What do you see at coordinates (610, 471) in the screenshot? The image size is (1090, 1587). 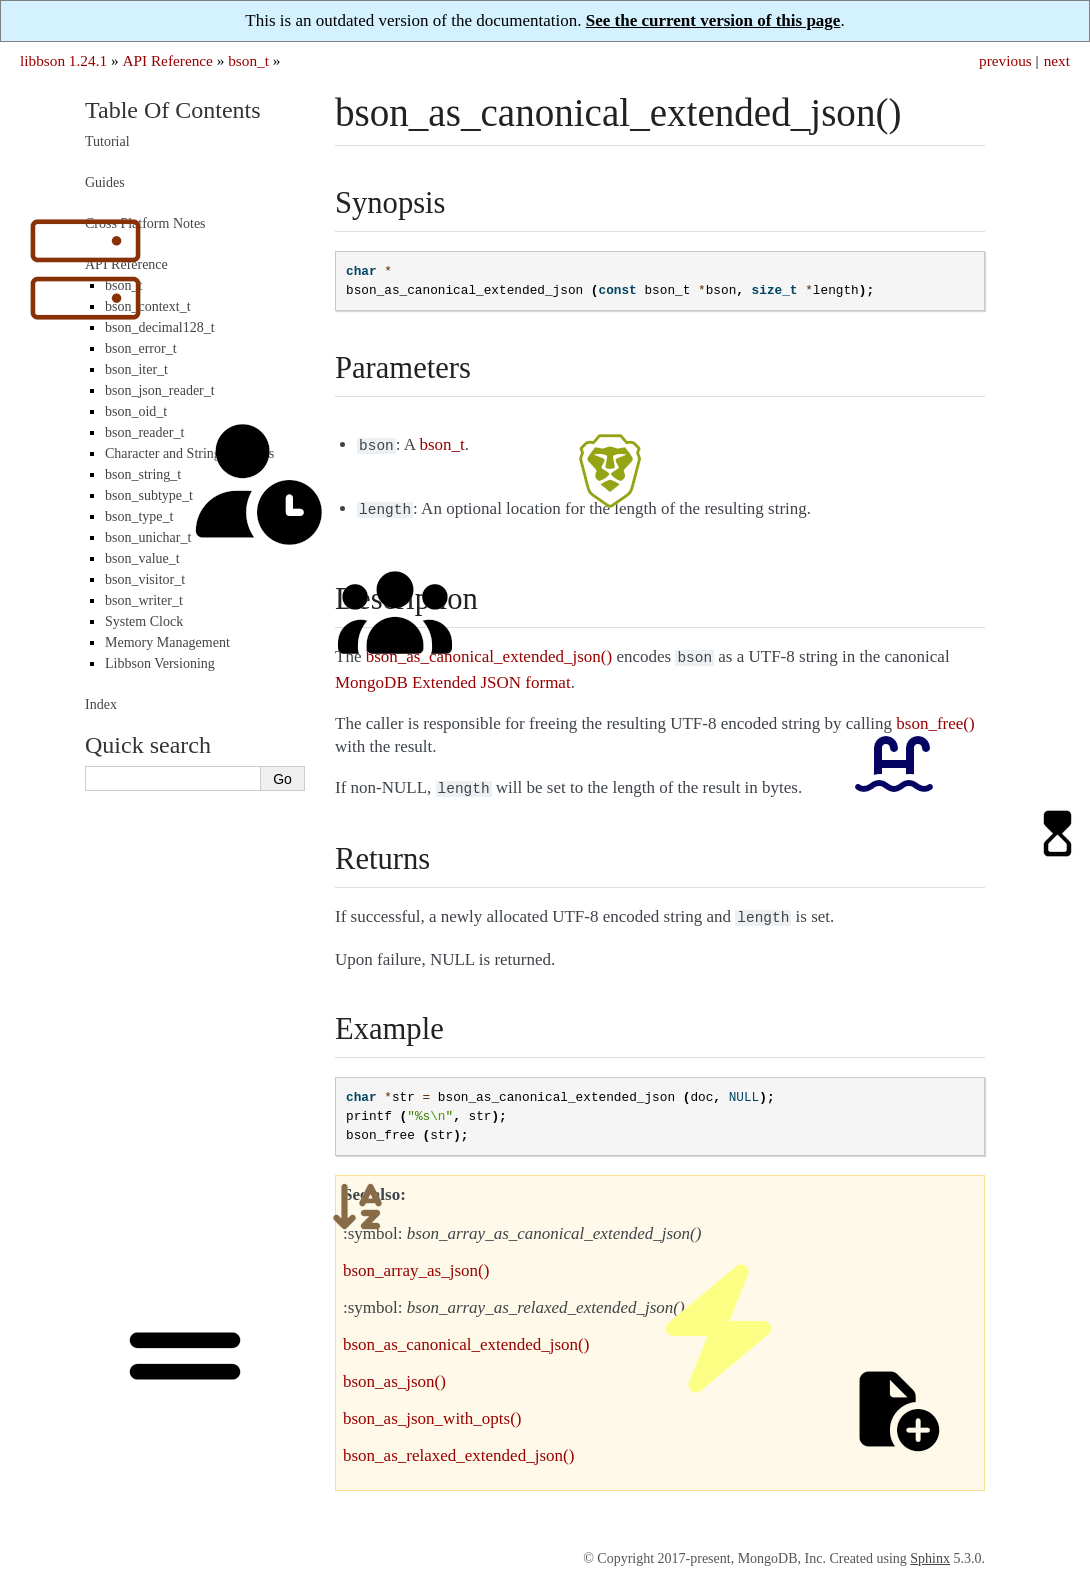 I see `open the Brave browser` at bounding box center [610, 471].